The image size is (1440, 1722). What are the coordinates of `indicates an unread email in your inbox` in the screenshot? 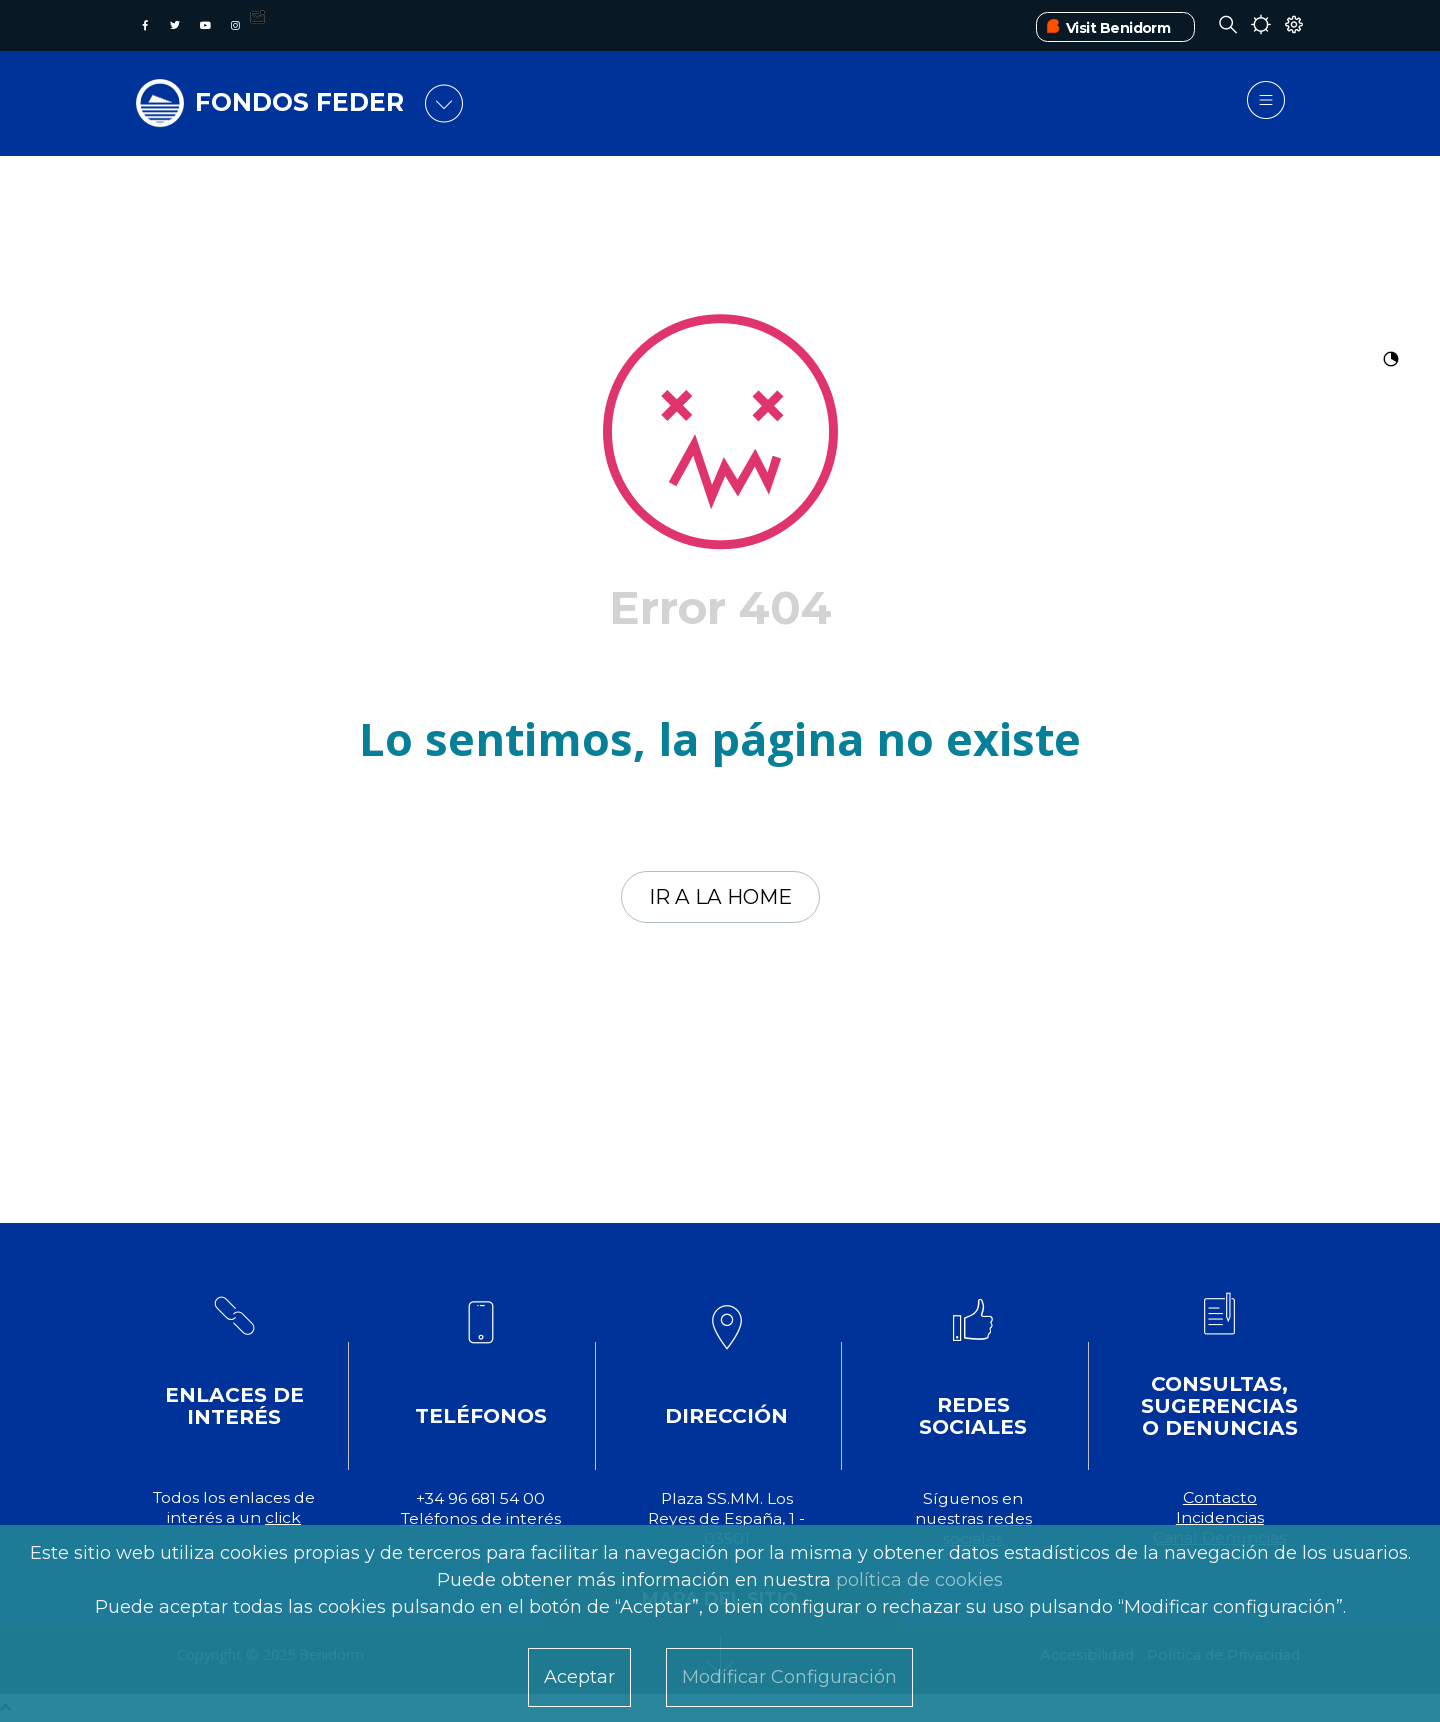 It's located at (257, 17).